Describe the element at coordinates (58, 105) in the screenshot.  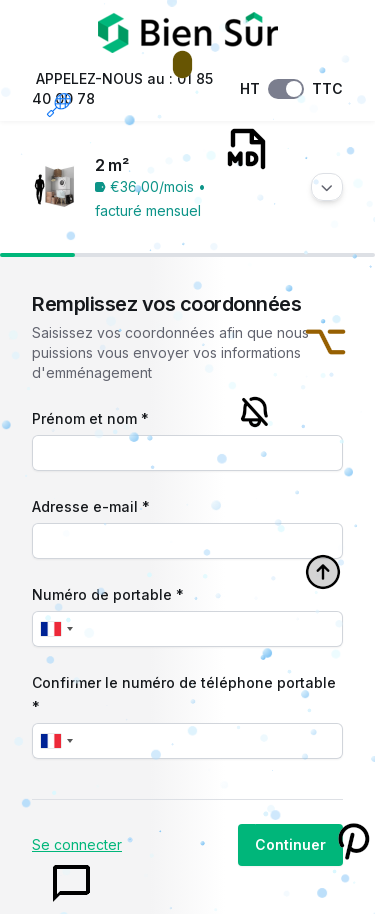
I see `access tennis or racquet sports features` at that location.